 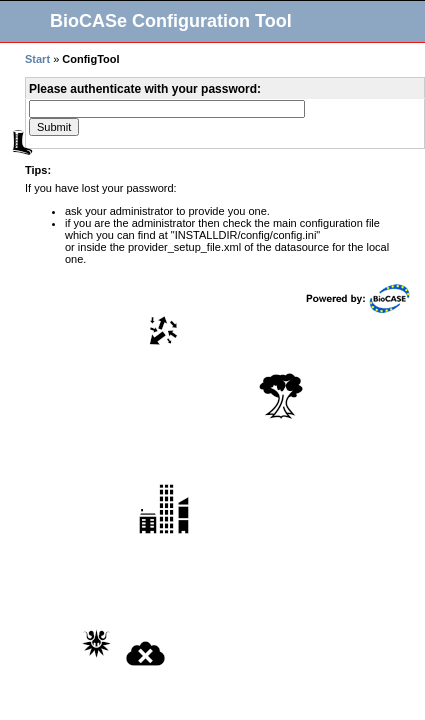 I want to click on decorative tribal or abstract game emblem, so click(x=96, y=643).